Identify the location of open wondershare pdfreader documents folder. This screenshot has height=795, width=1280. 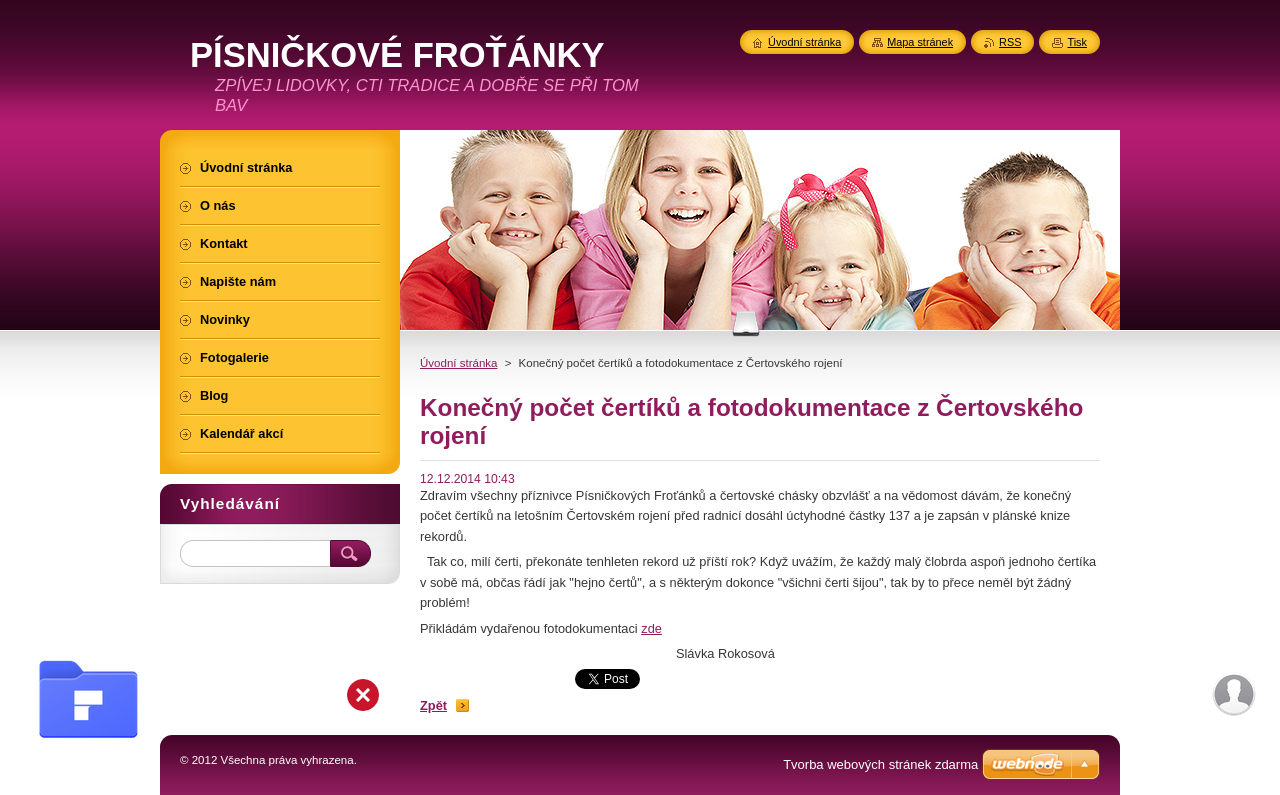
(88, 702).